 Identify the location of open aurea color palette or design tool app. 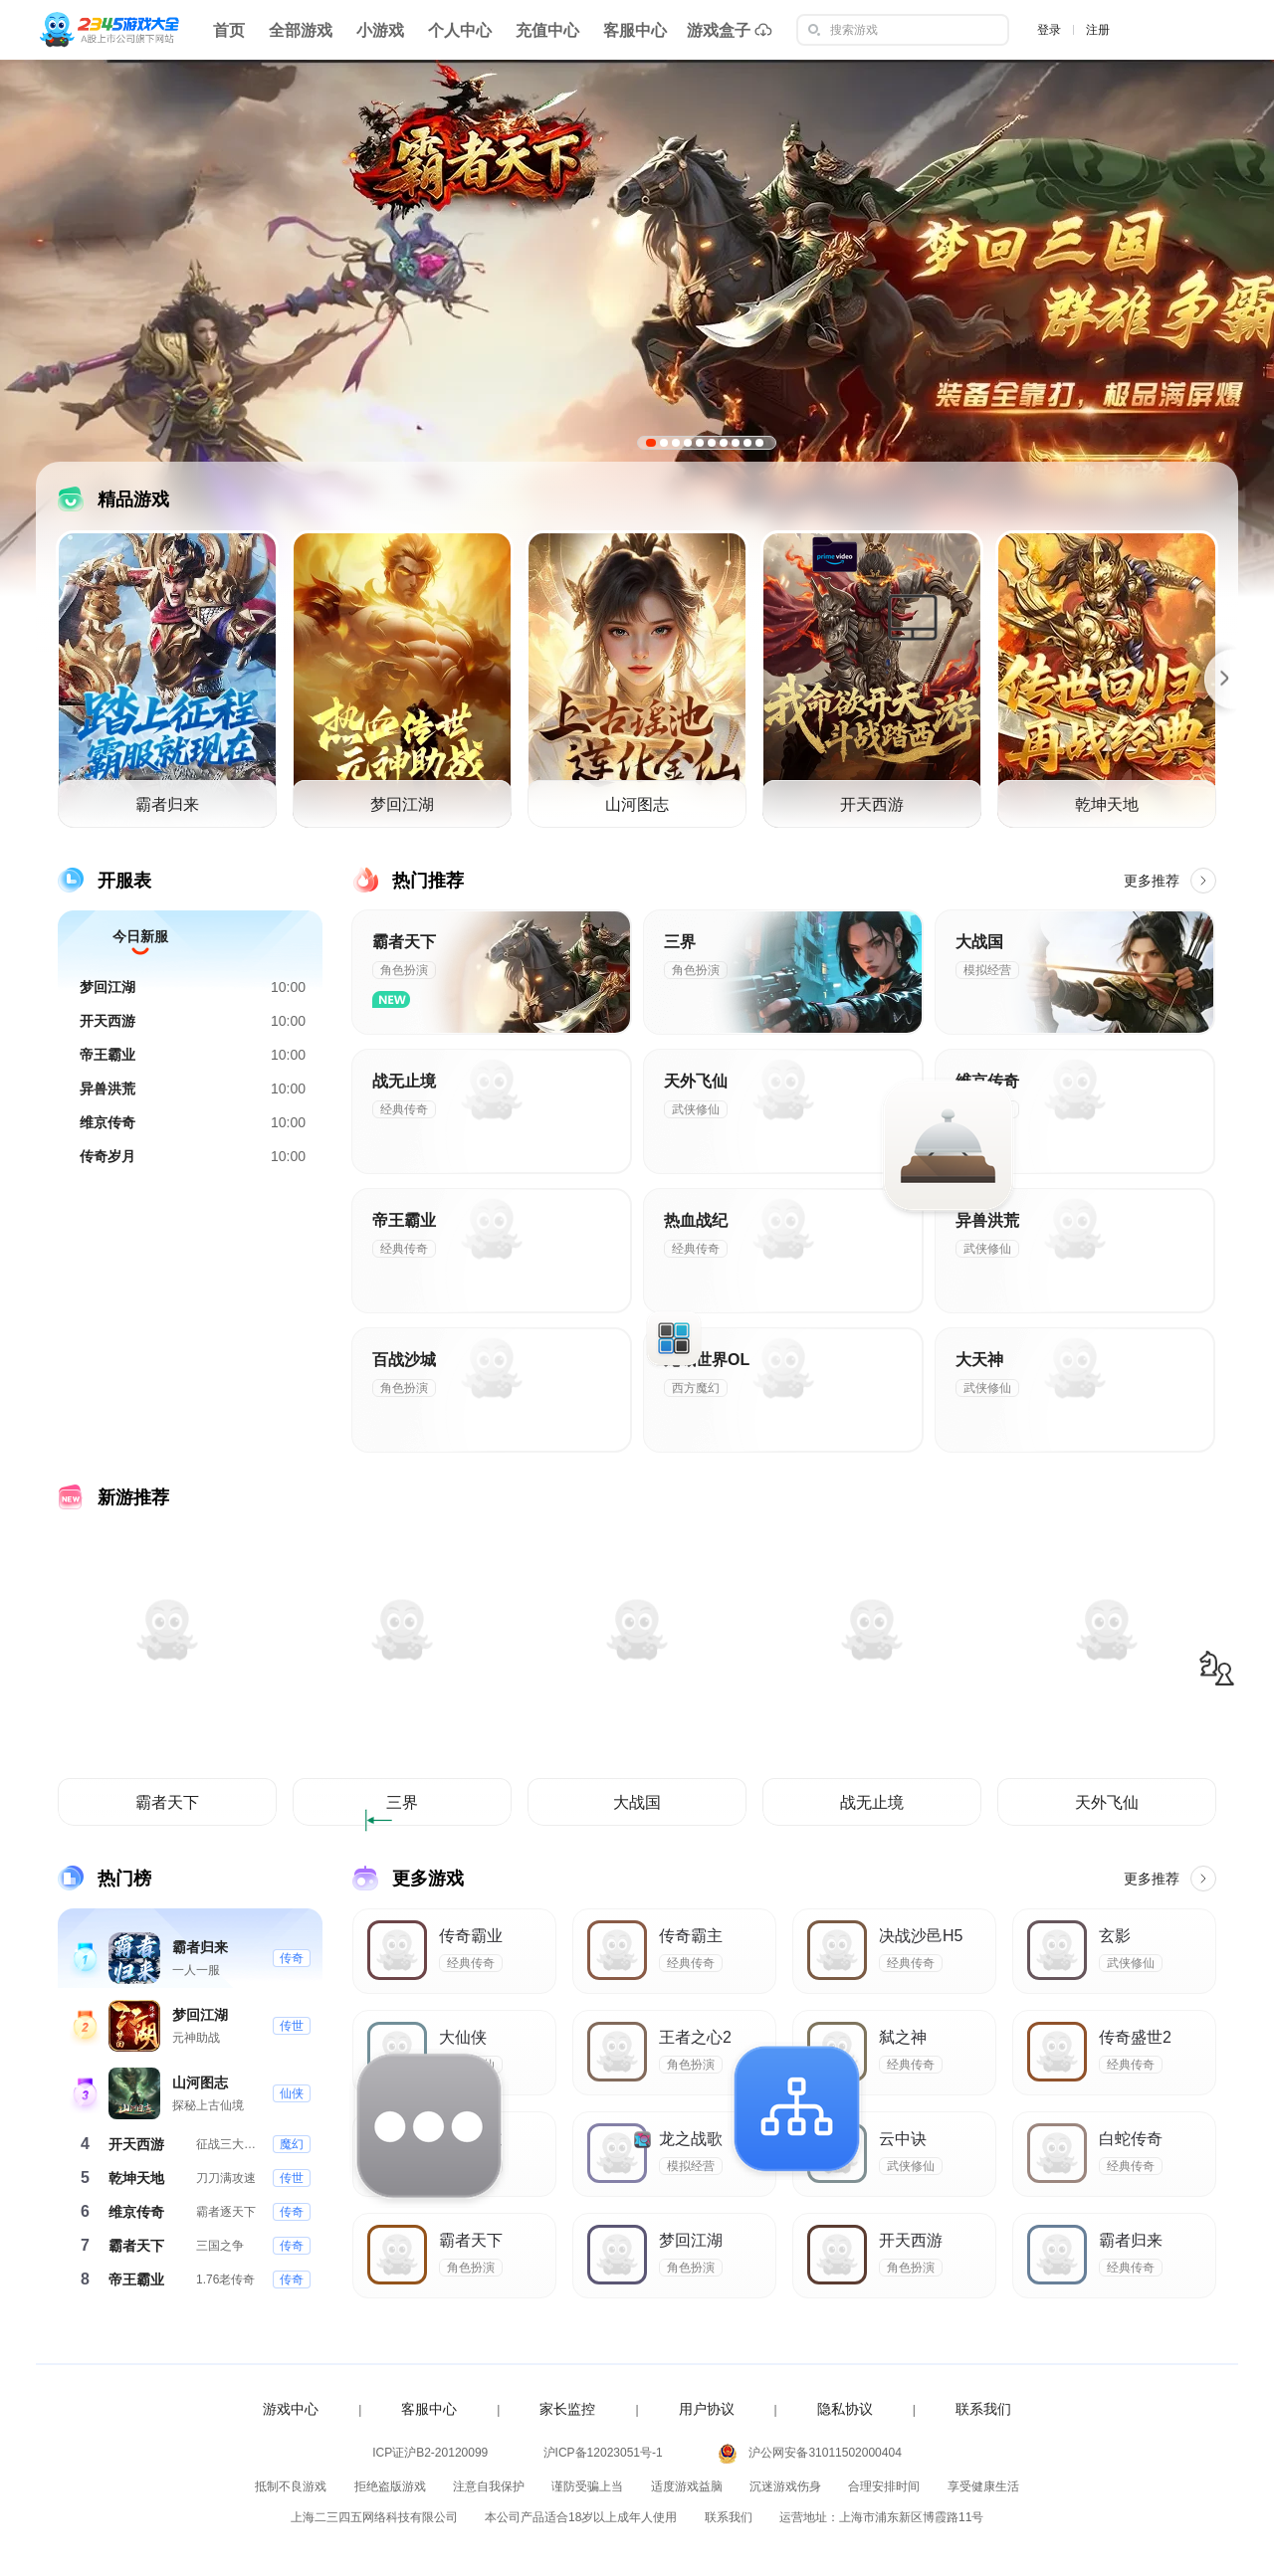
(642, 2139).